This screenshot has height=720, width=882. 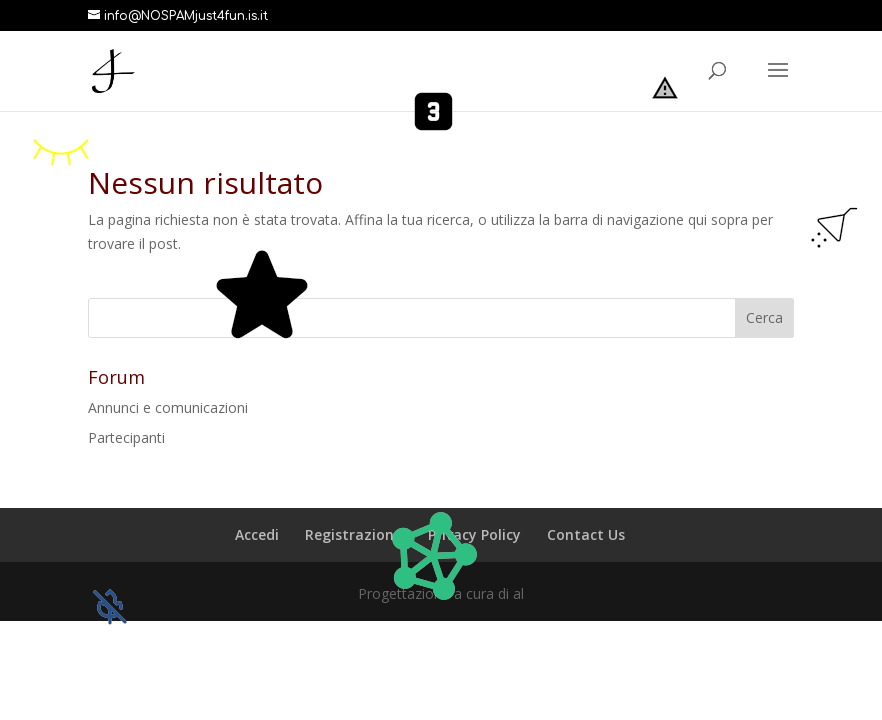 I want to click on indicates a warning or potential issue, so click(x=665, y=88).